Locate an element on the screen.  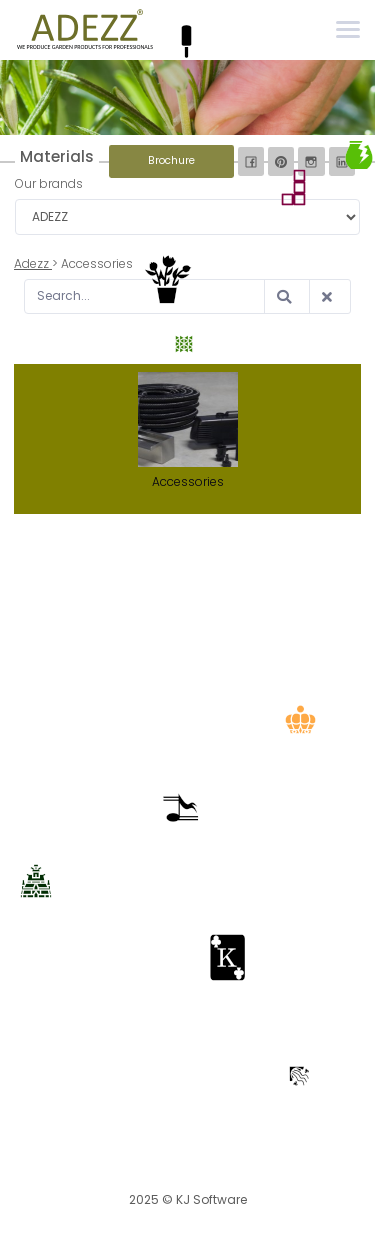
access gardening or plant care features is located at coordinates (167, 279).